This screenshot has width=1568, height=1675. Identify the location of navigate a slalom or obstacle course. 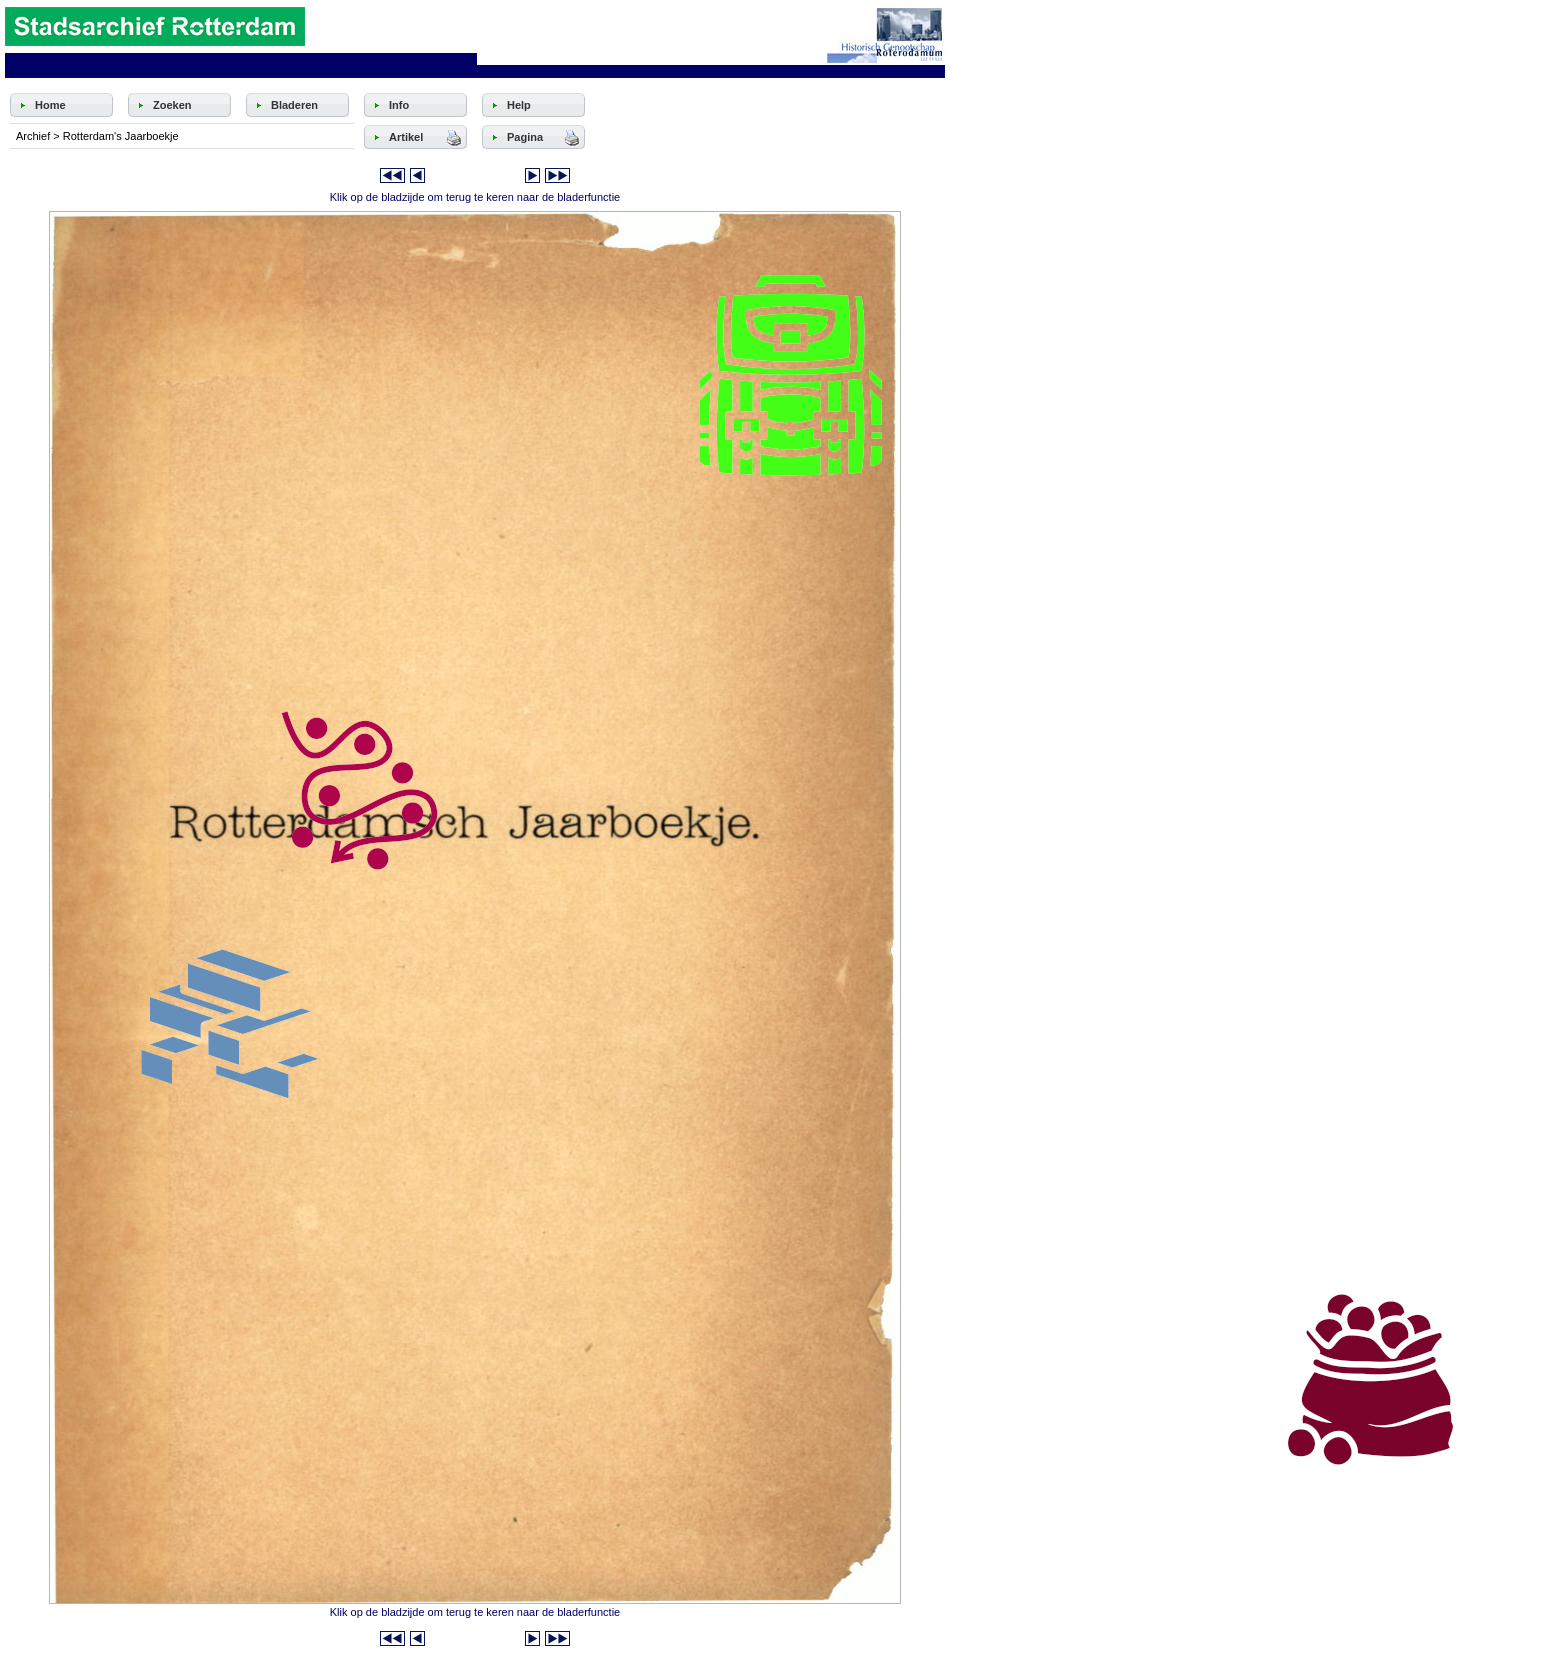
(359, 790).